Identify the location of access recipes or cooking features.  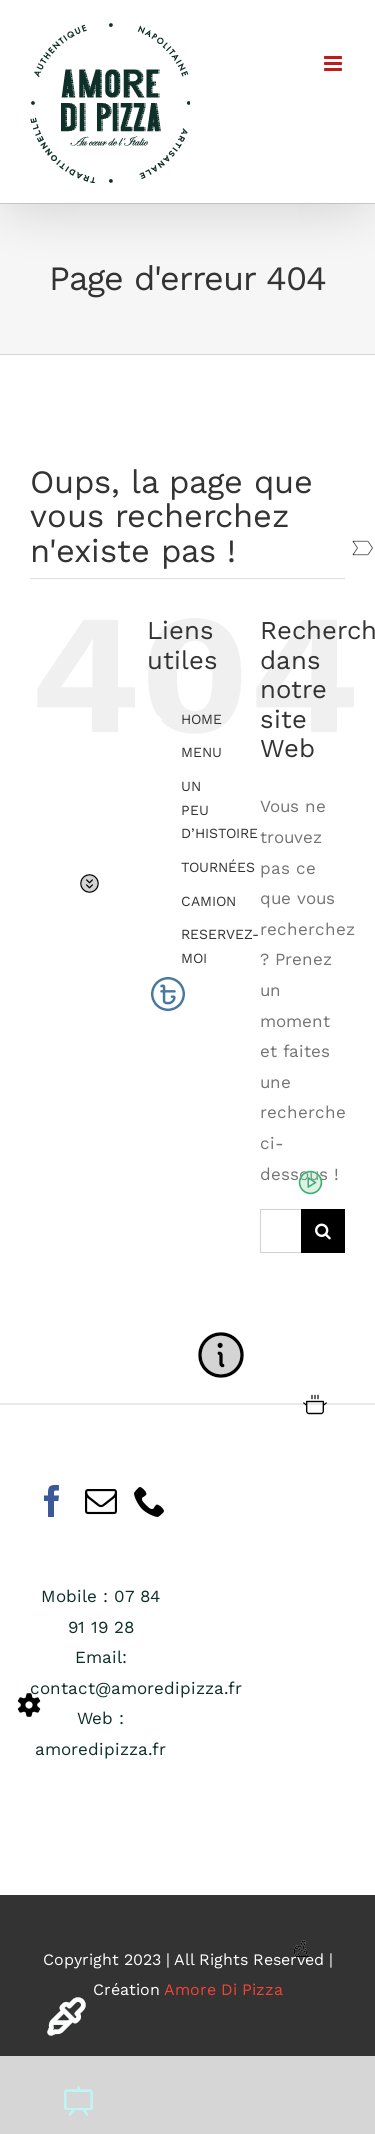
(315, 1406).